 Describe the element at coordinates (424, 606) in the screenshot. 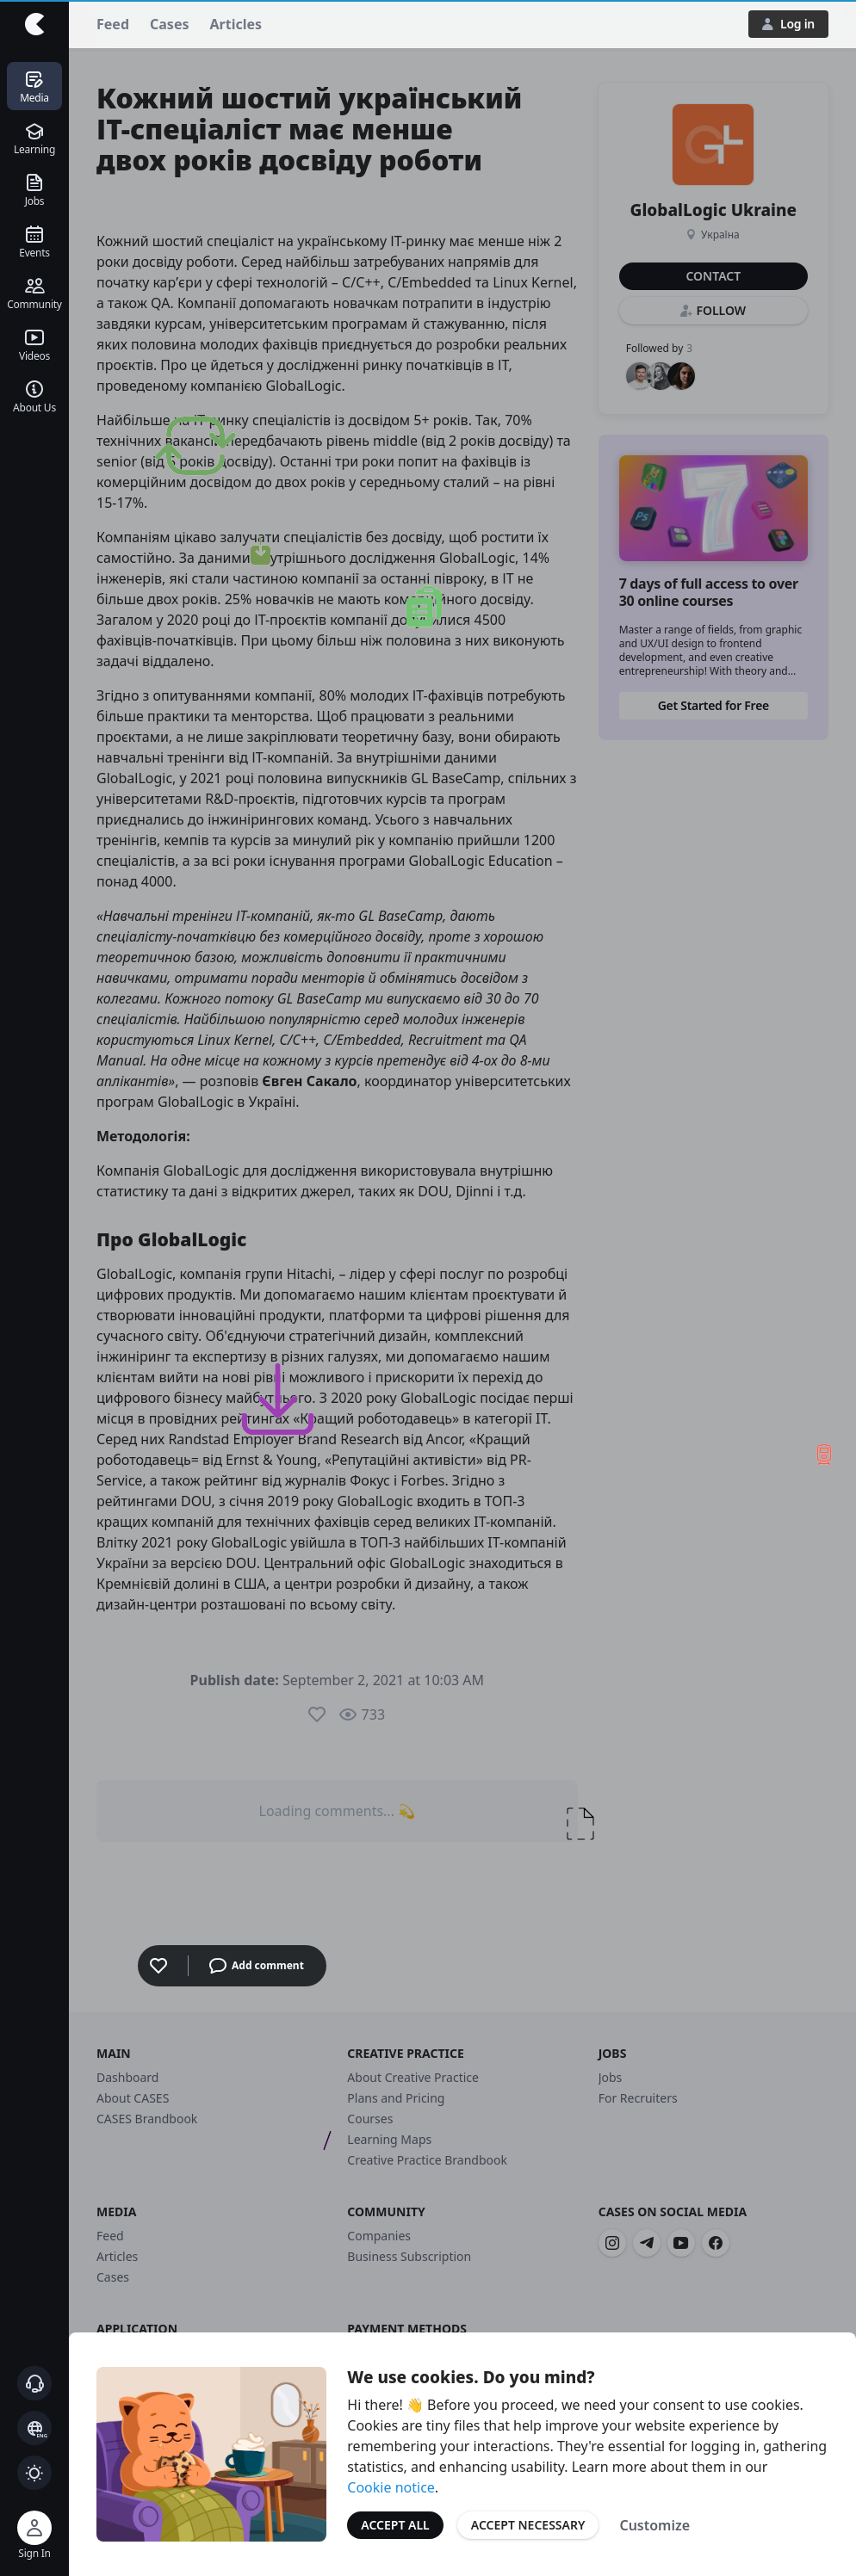

I see `view clipboard with list items` at that location.